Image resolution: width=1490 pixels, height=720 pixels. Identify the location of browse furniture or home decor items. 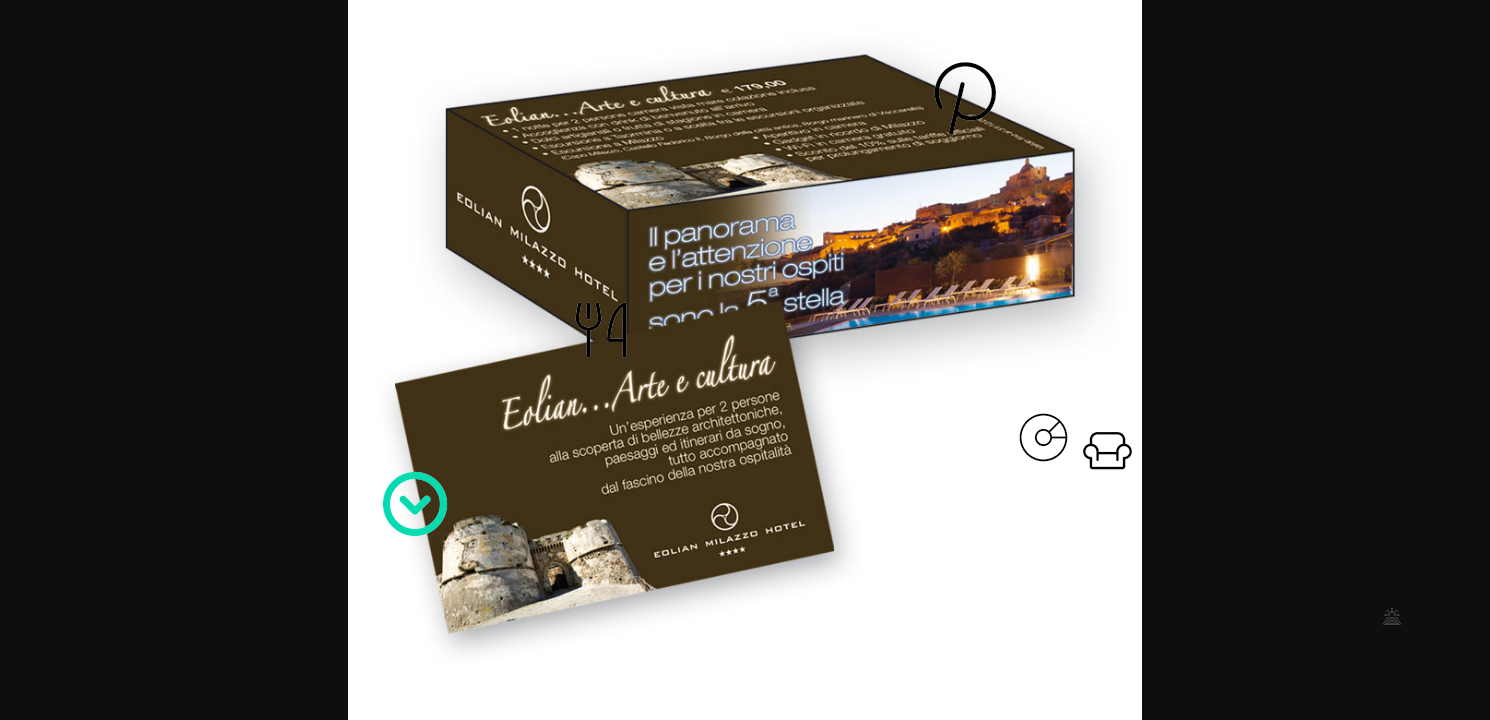
(1107, 451).